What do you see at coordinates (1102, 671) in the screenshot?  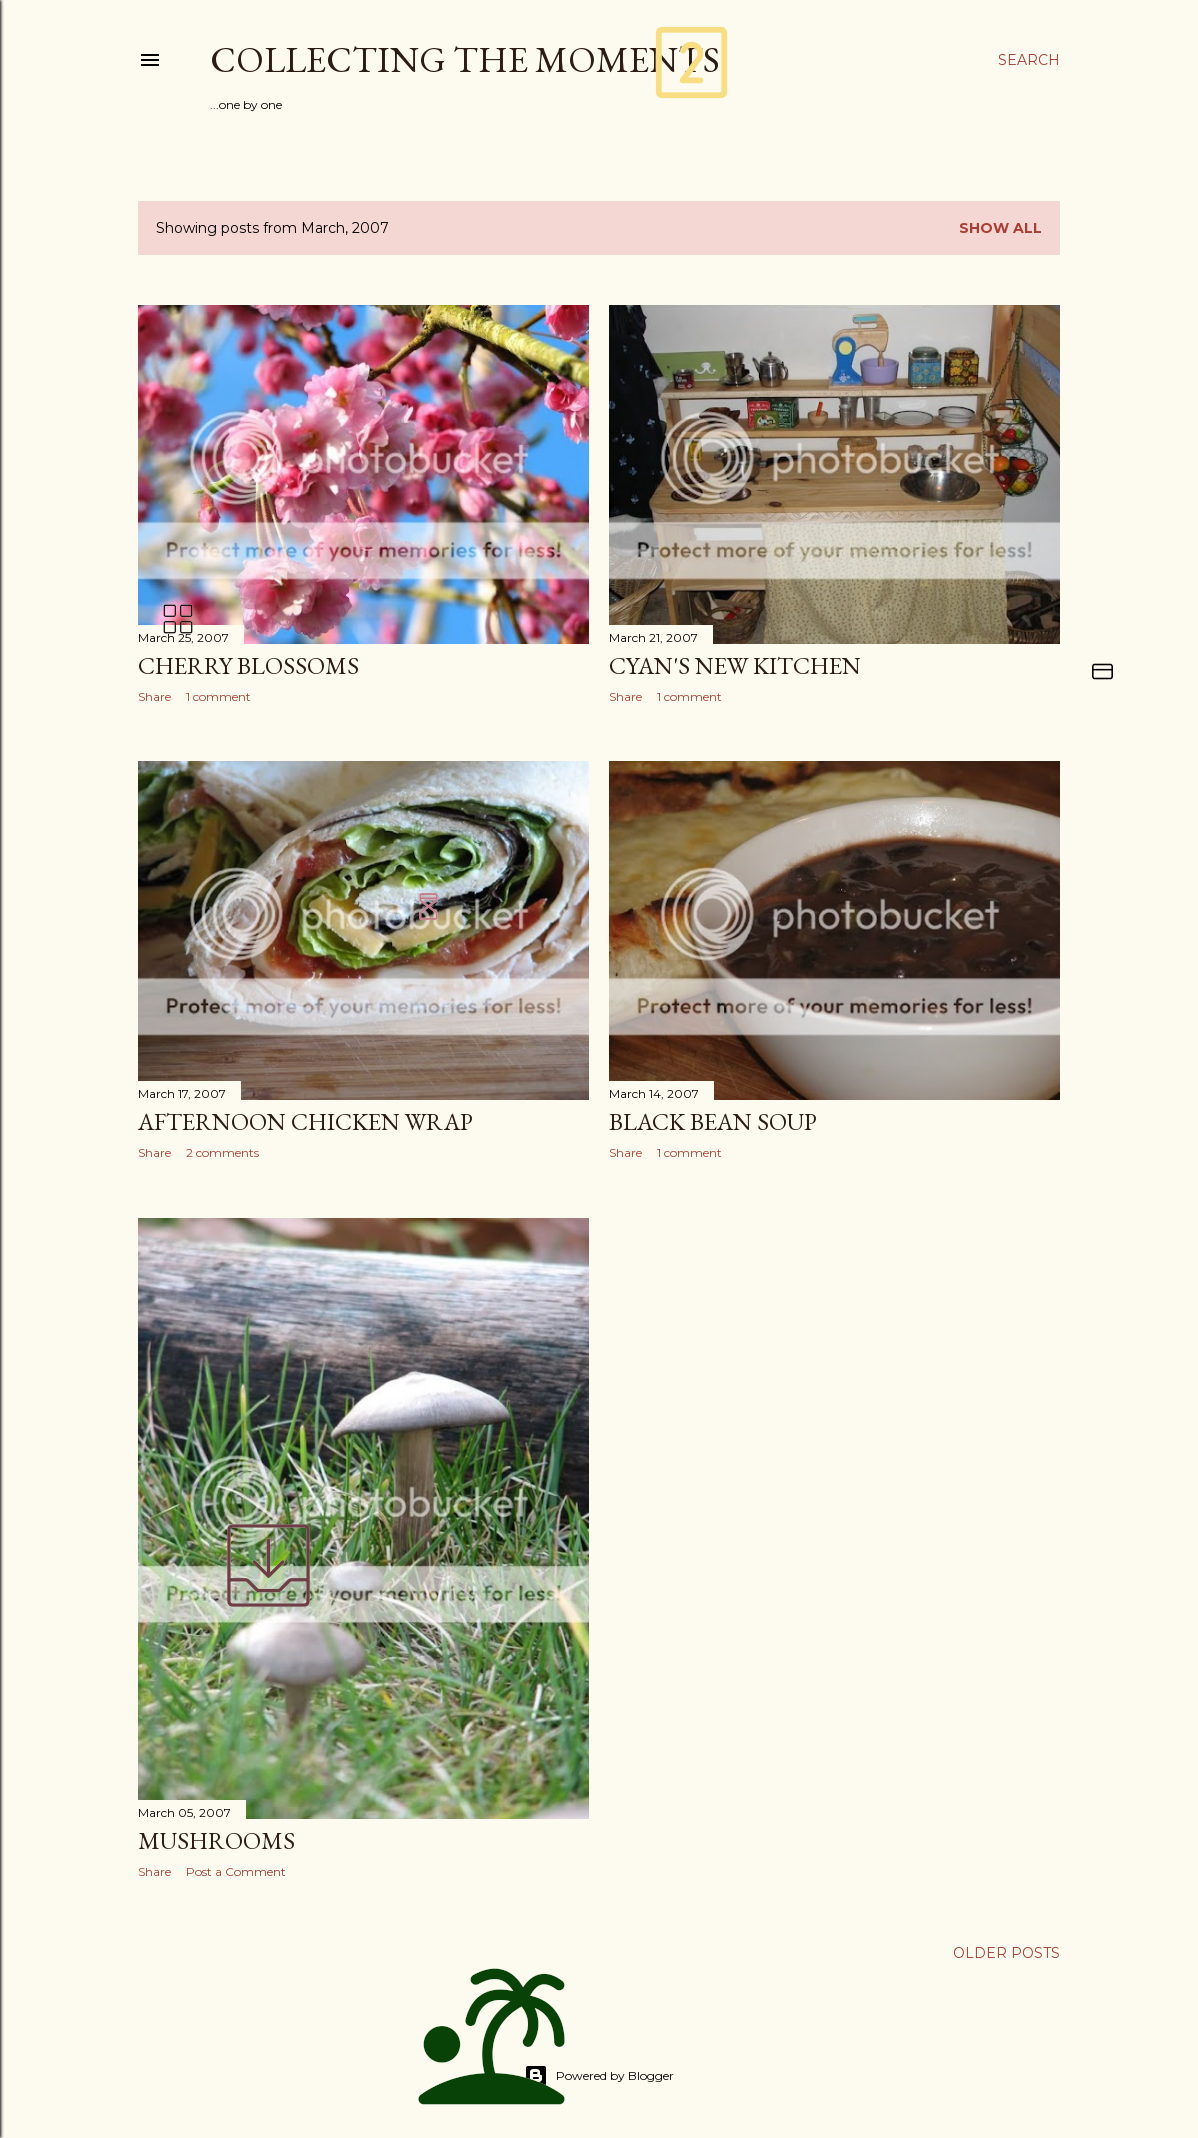 I see `manage payment methods` at bounding box center [1102, 671].